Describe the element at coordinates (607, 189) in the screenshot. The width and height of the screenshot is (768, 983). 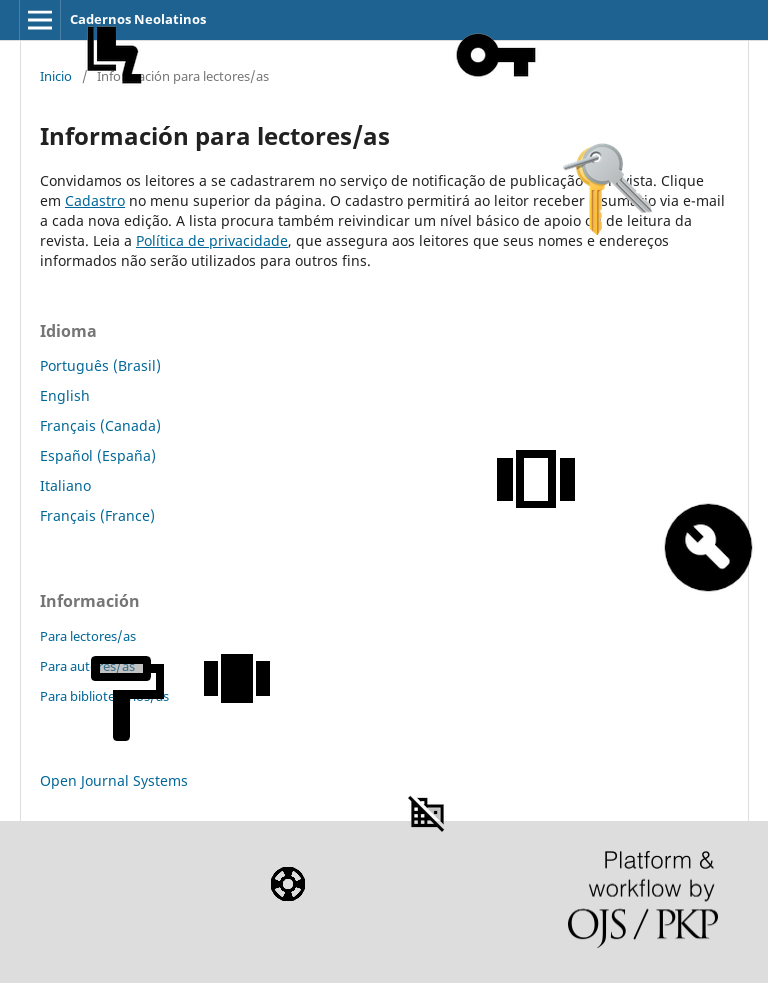
I see `access security credentials or passwords` at that location.